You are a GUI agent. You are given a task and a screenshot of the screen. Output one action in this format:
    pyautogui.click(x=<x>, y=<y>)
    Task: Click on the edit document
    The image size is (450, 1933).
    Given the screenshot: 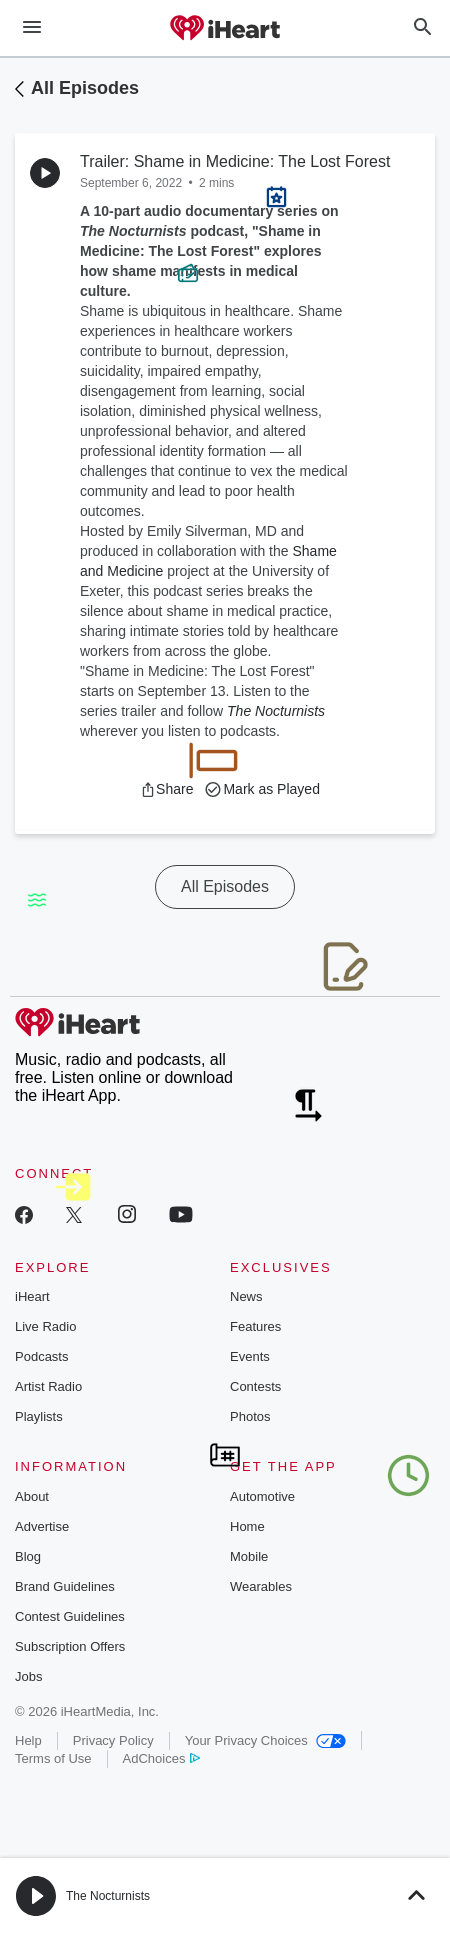 What is the action you would take?
    pyautogui.click(x=343, y=966)
    